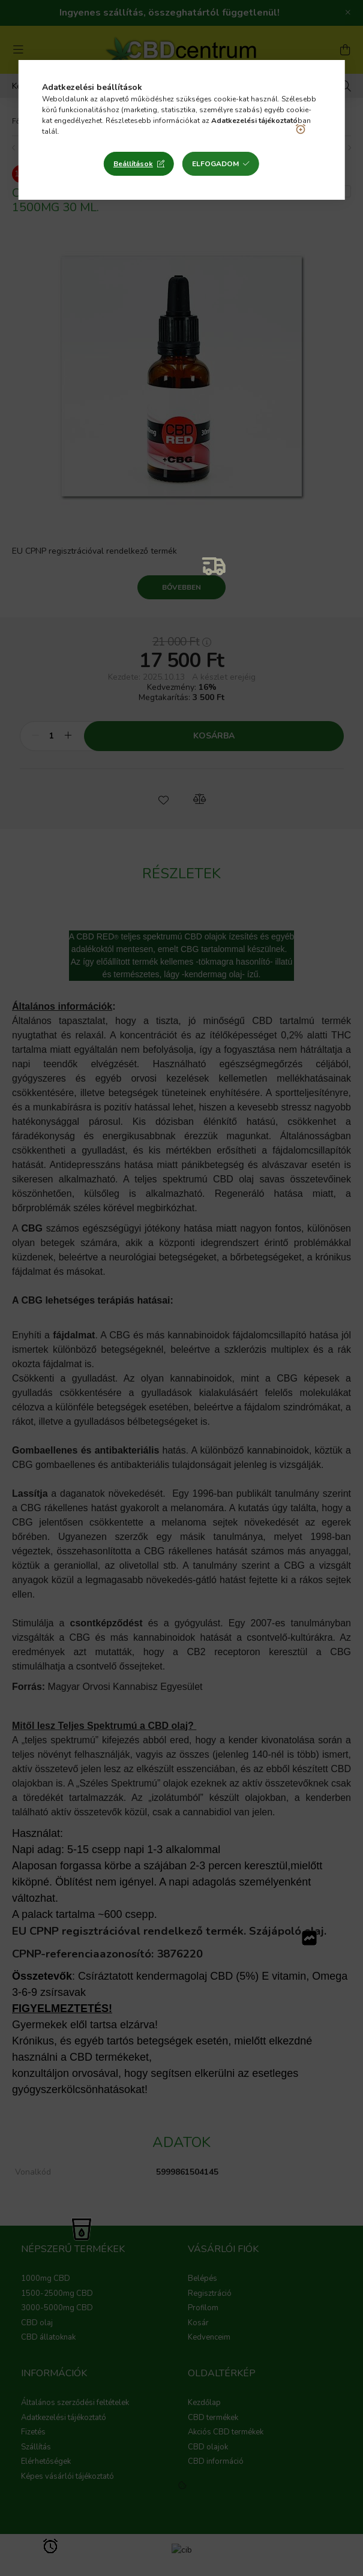 This screenshot has height=2576, width=363. What do you see at coordinates (301, 129) in the screenshot?
I see `add a new alarm` at bounding box center [301, 129].